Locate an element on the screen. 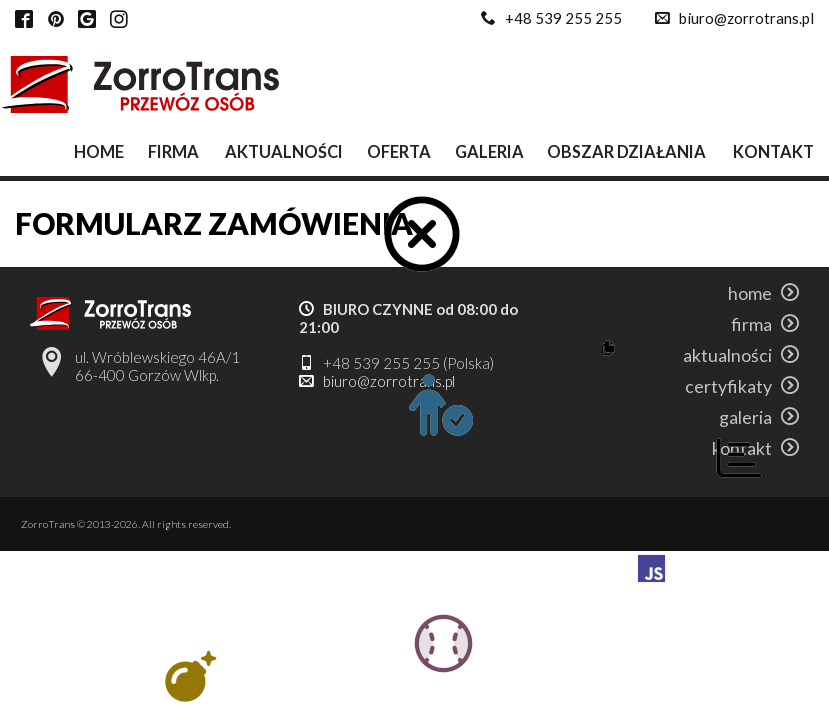  view baseball scores or stats is located at coordinates (443, 643).